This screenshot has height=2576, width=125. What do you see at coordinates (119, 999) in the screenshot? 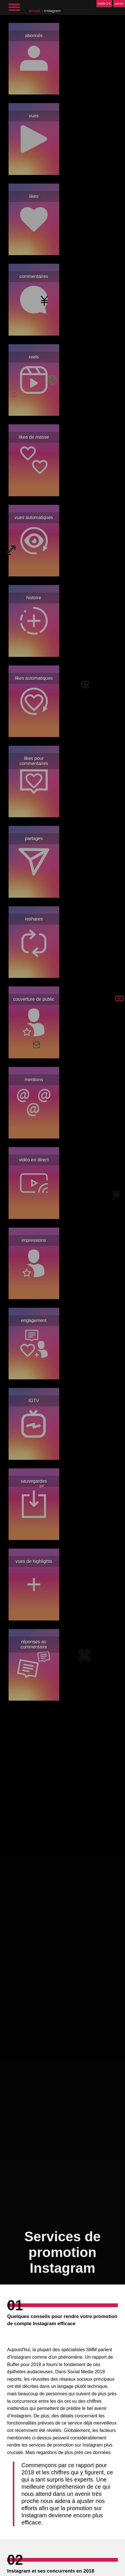
I see `view payment or cash options` at bounding box center [119, 999].